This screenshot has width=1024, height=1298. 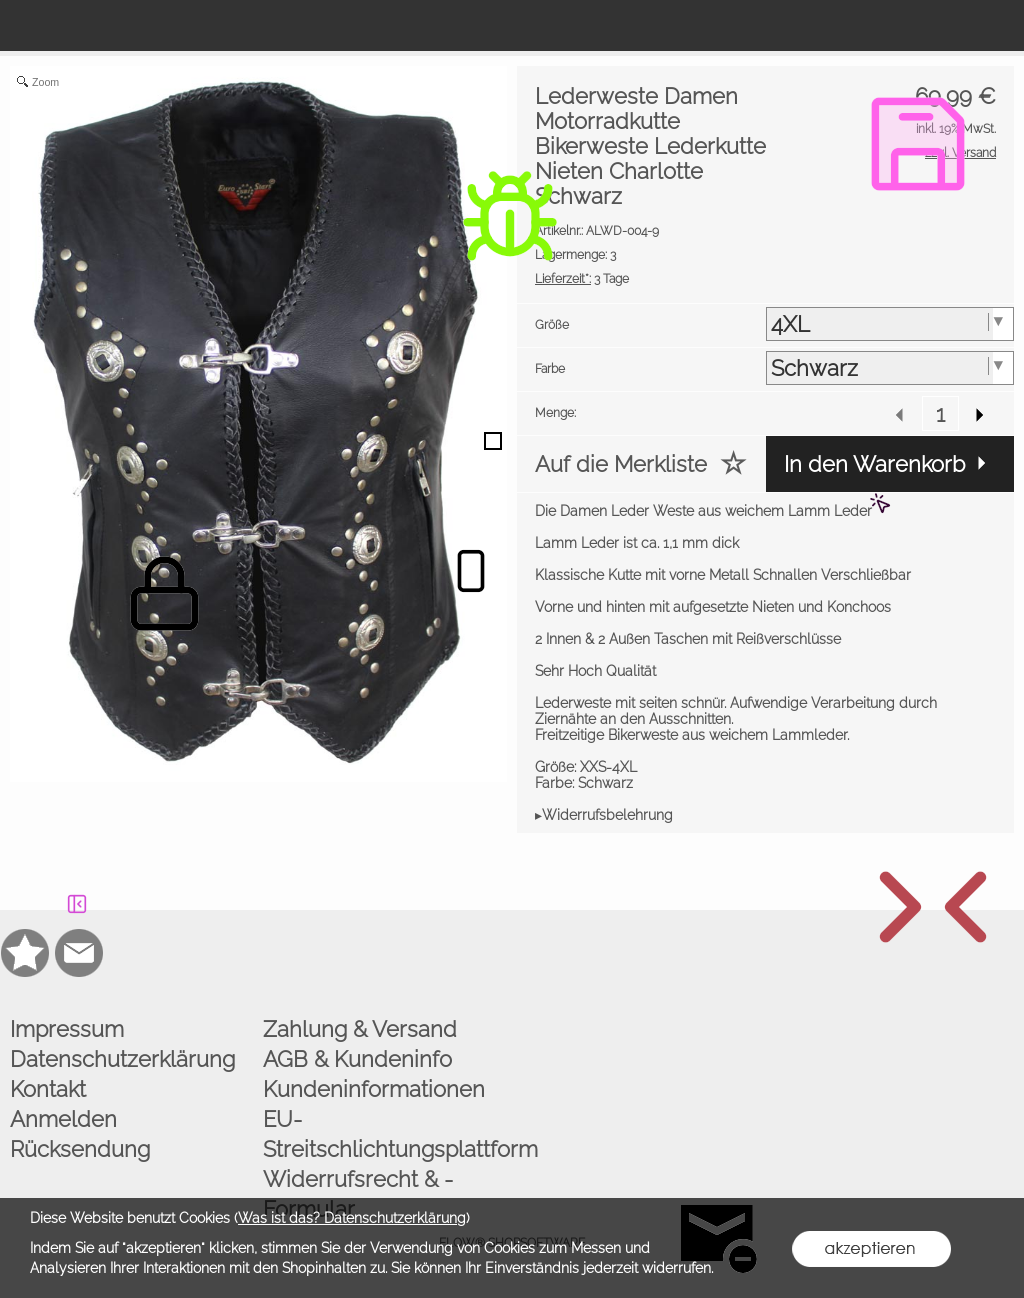 I want to click on represents a mobile device or smartphone, so click(x=471, y=571).